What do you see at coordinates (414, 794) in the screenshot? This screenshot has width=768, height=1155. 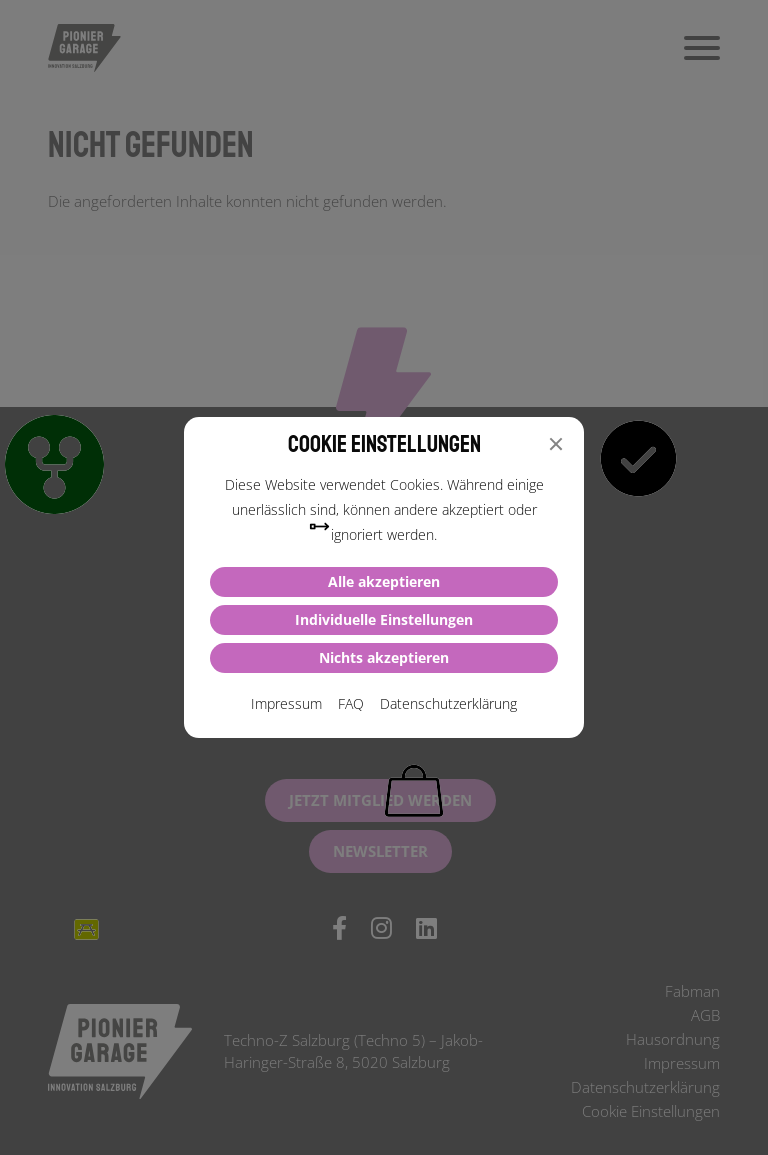 I see `view your shopping bag` at bounding box center [414, 794].